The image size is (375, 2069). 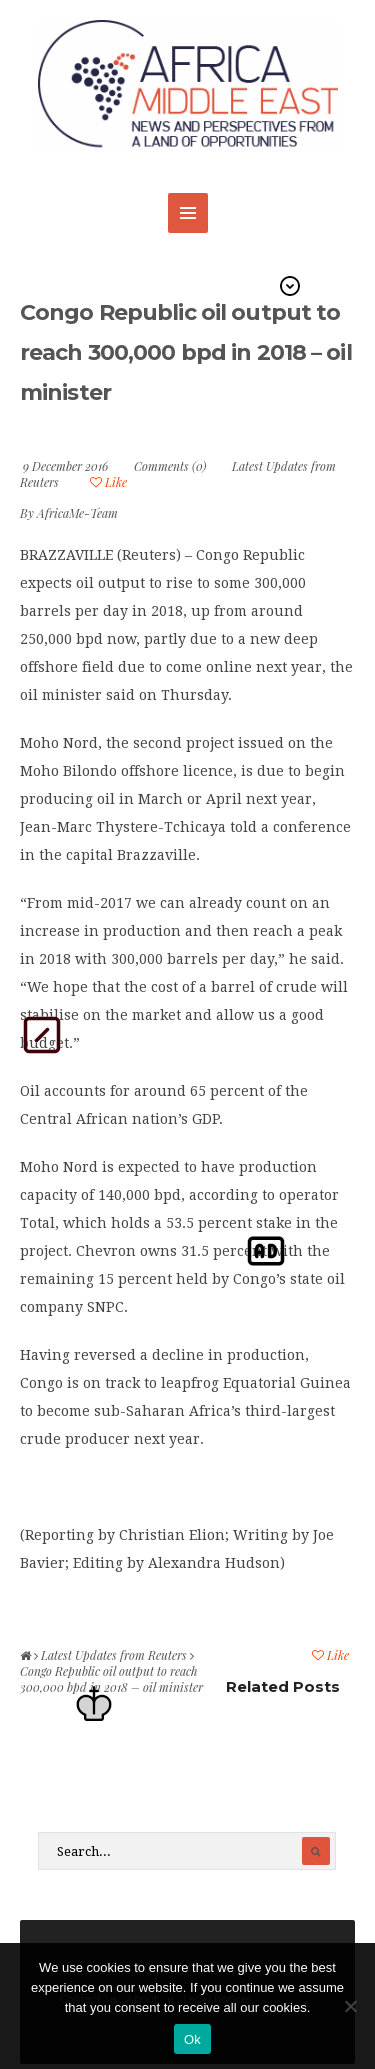 What do you see at coordinates (94, 1706) in the screenshot?
I see `indicates premium or royal status` at bounding box center [94, 1706].